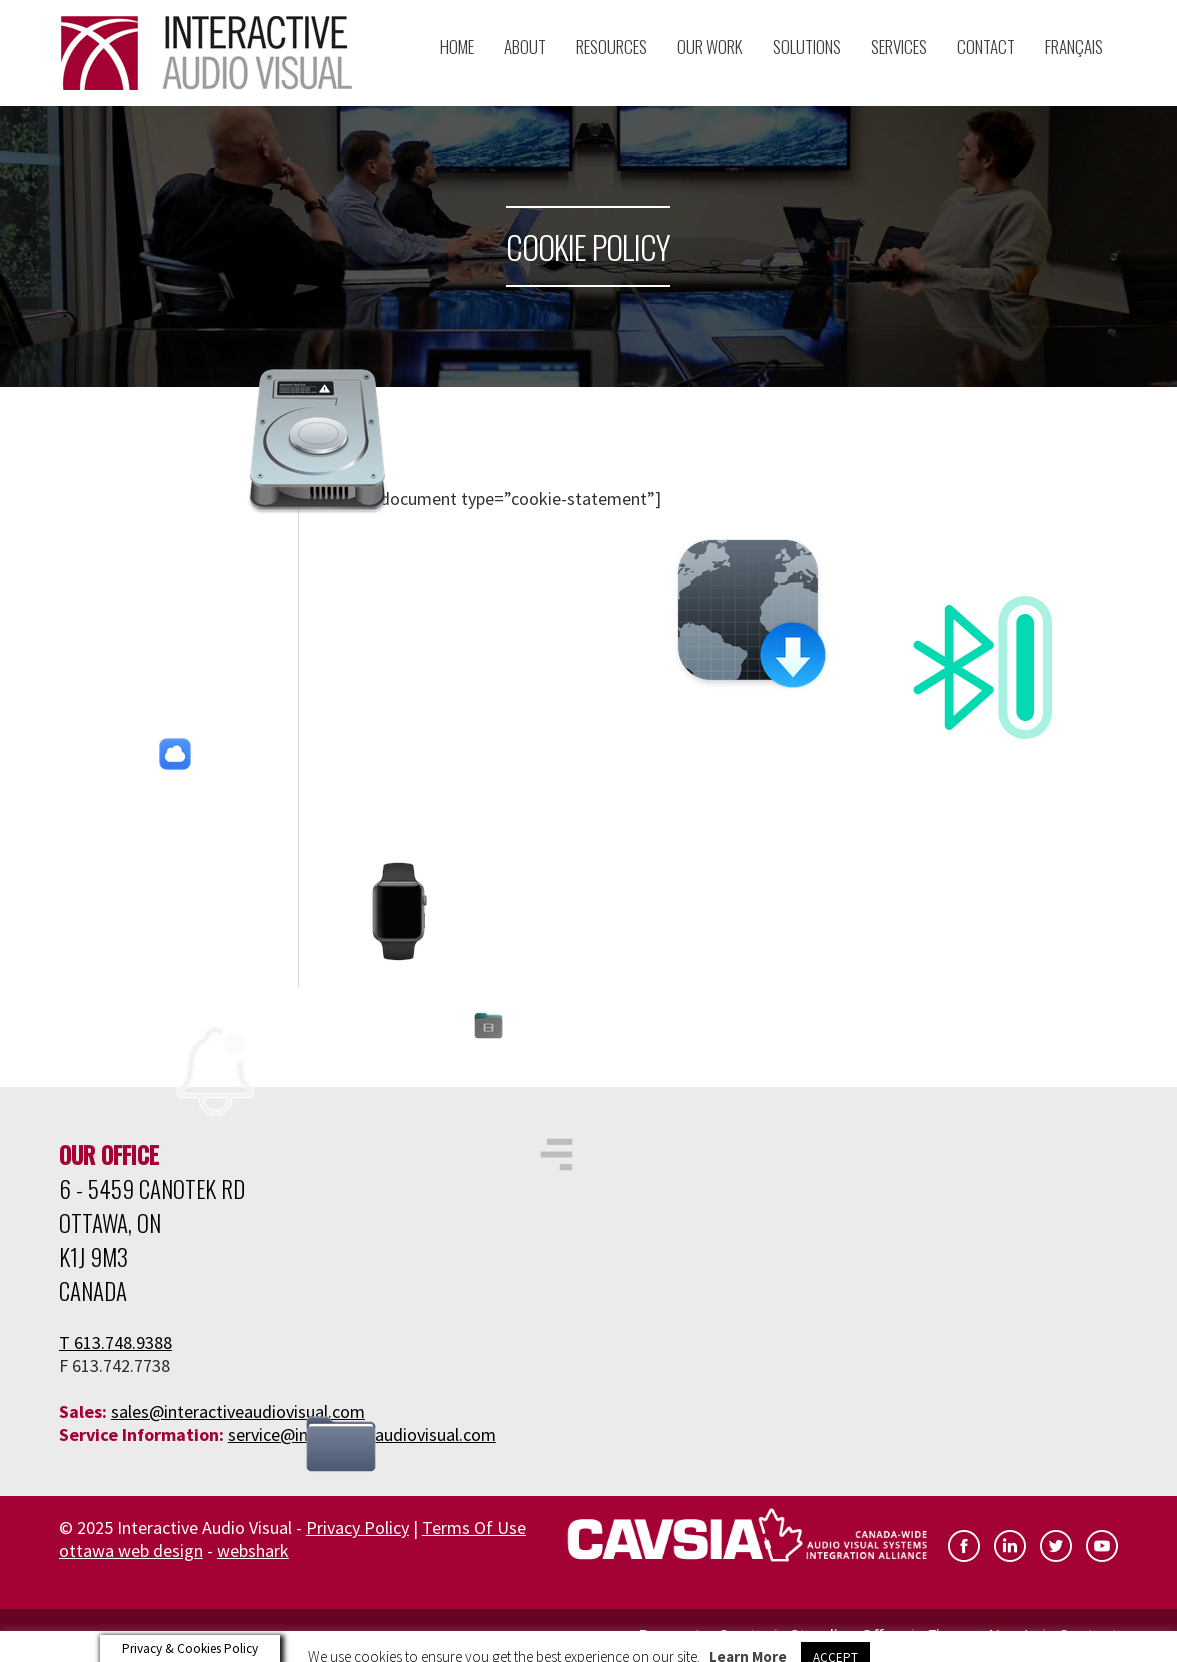 The height and width of the screenshot is (1662, 1177). What do you see at coordinates (980, 667) in the screenshot?
I see `view bluetooth device battery status` at bounding box center [980, 667].